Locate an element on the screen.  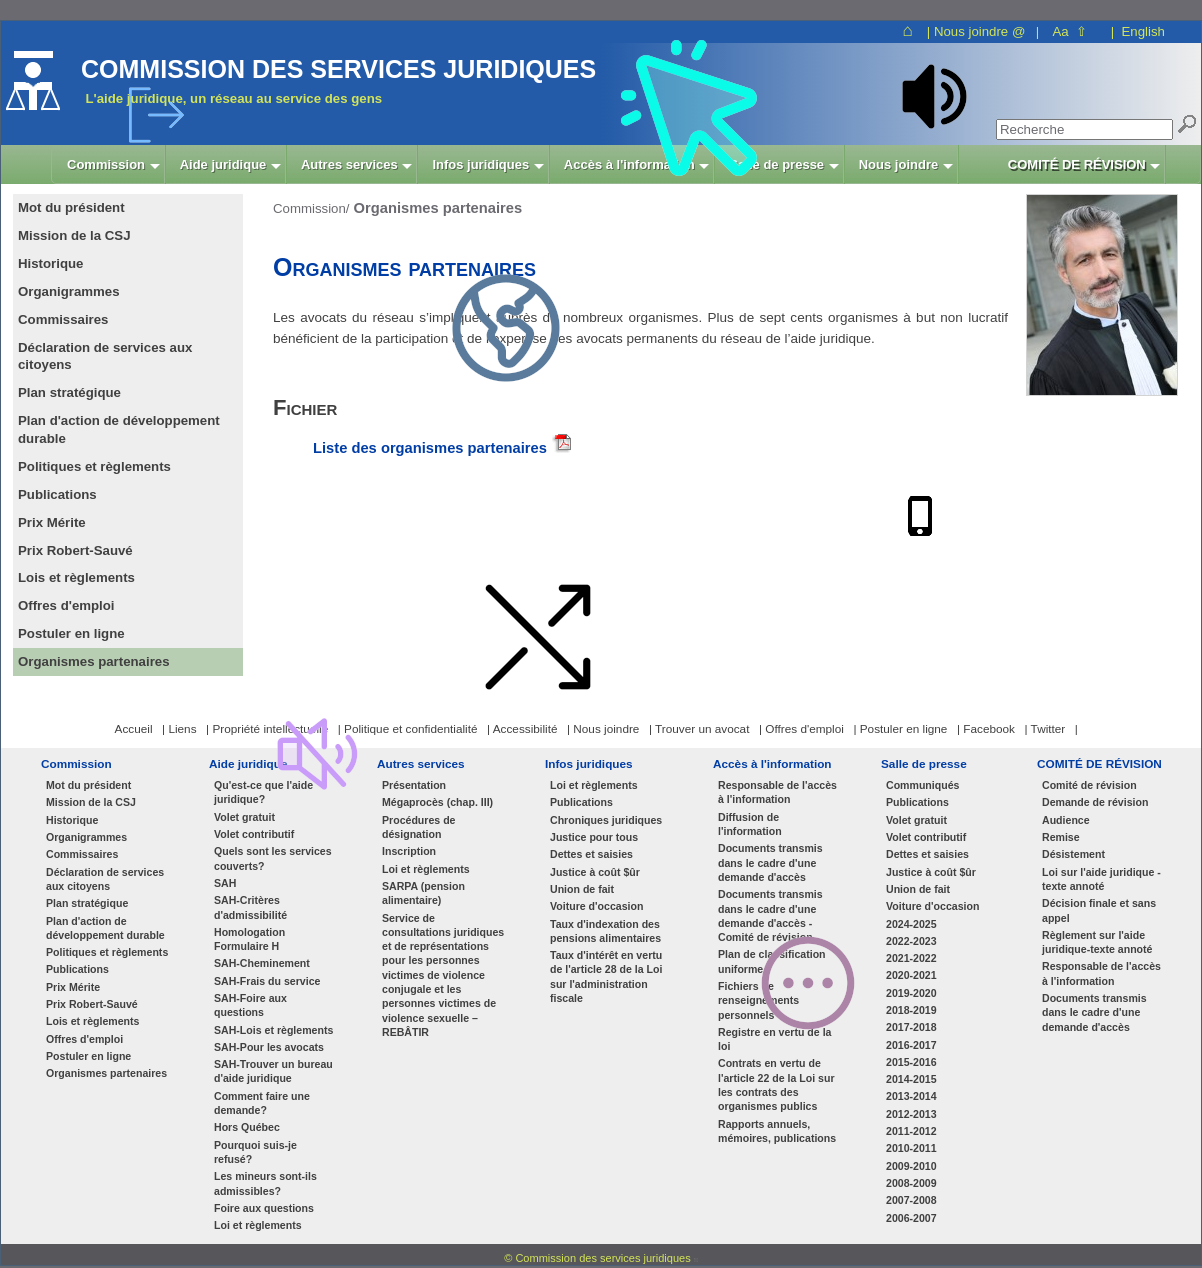
sign out of your account is located at coordinates (154, 115).